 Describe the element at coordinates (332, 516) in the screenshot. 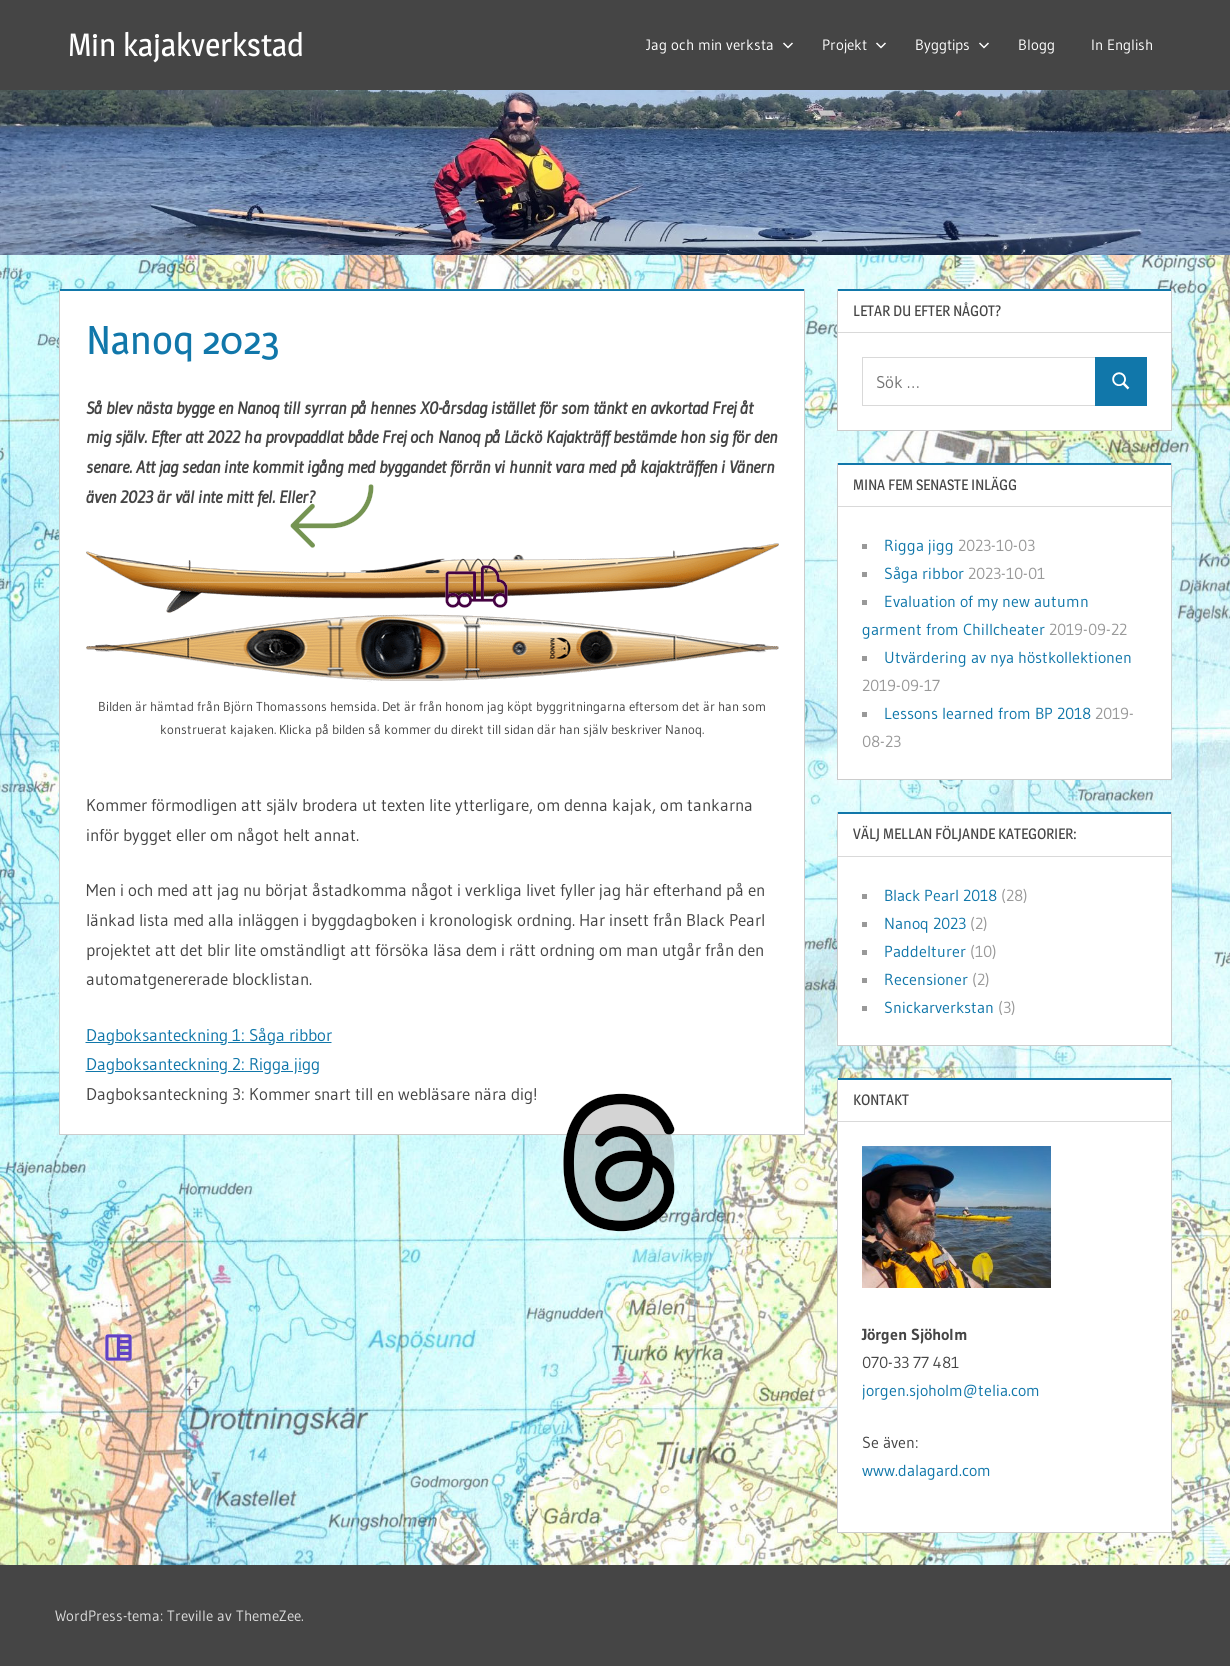

I see `reply to a message` at that location.